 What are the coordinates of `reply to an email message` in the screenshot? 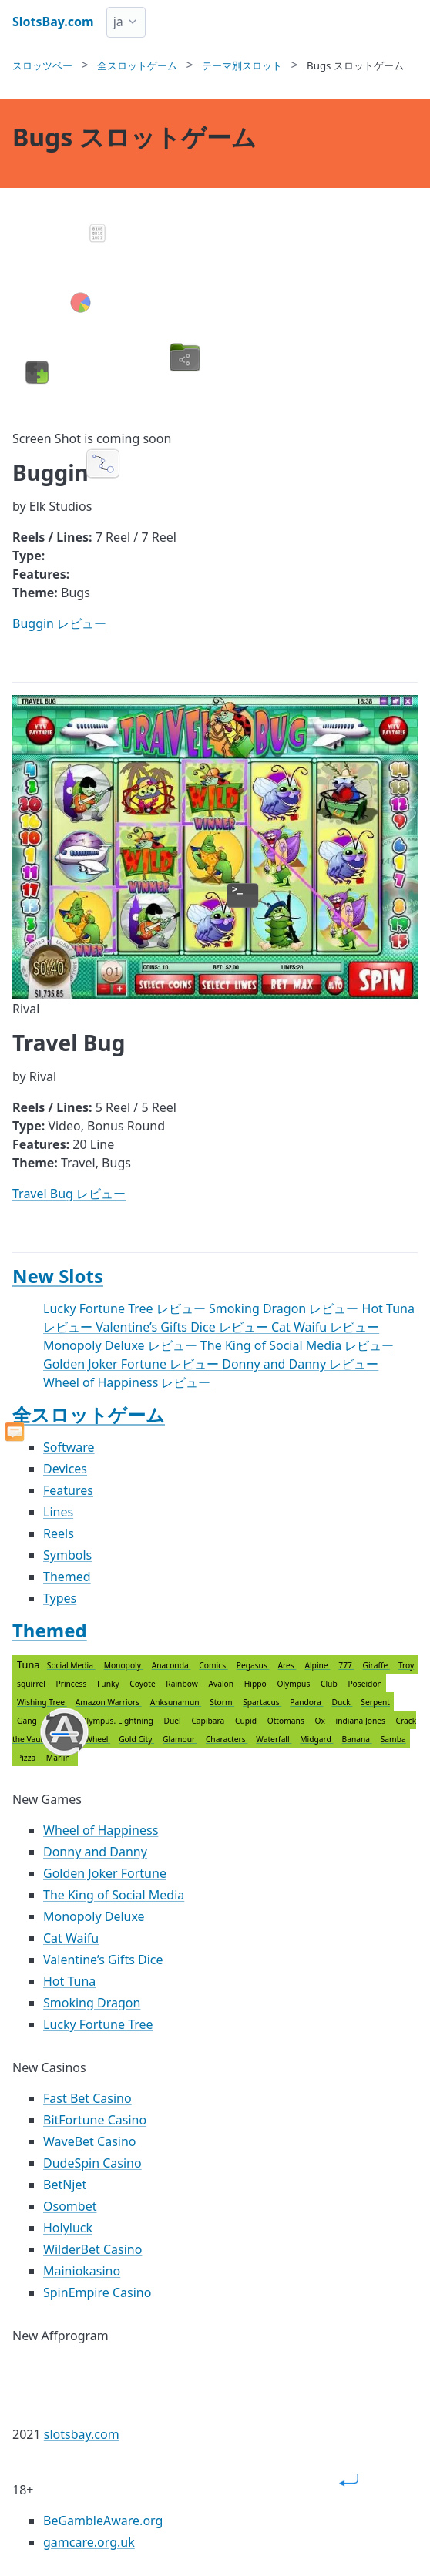 It's located at (348, 2479).